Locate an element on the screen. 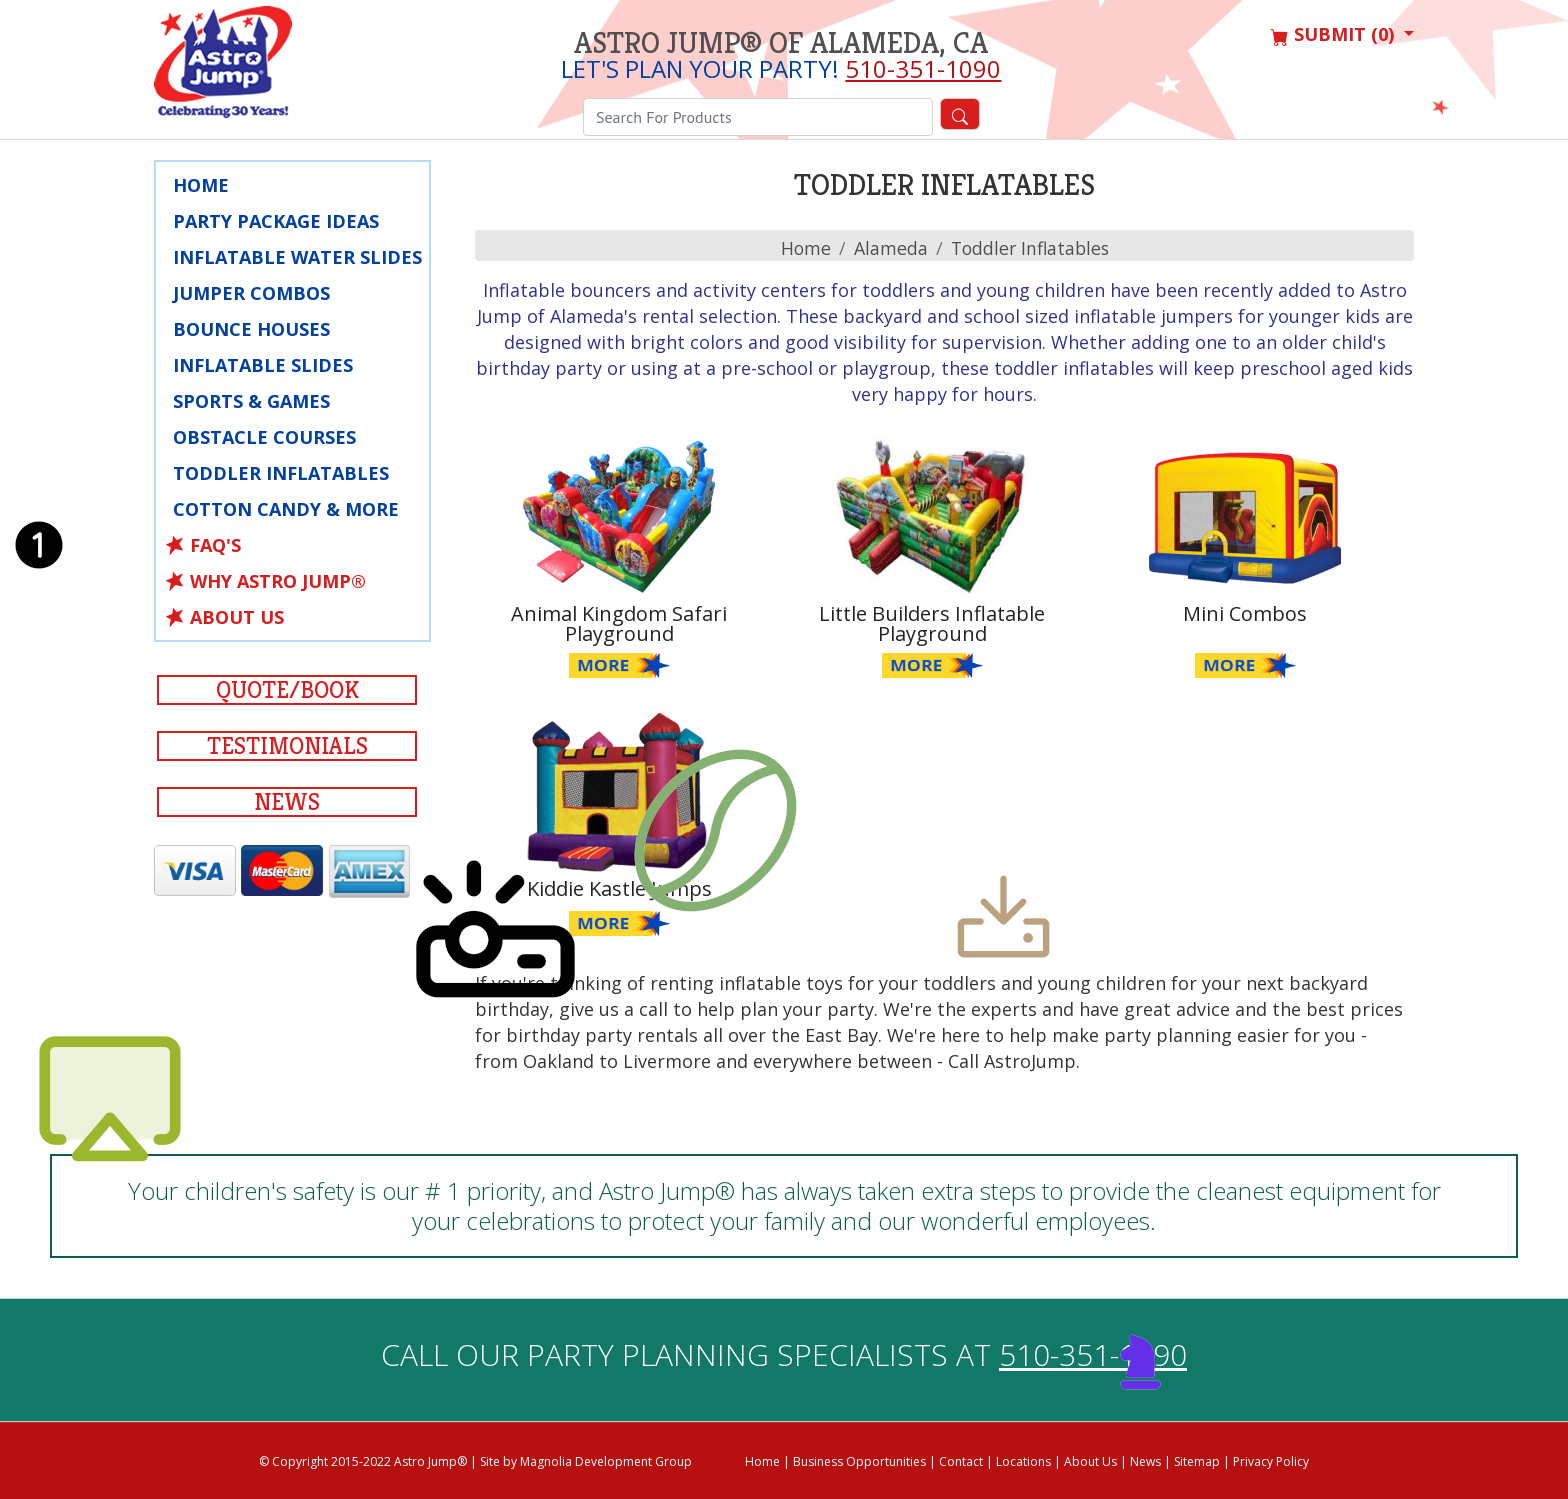 The height and width of the screenshot is (1499, 1568). indicates the first step in a process or sequence is located at coordinates (39, 545).